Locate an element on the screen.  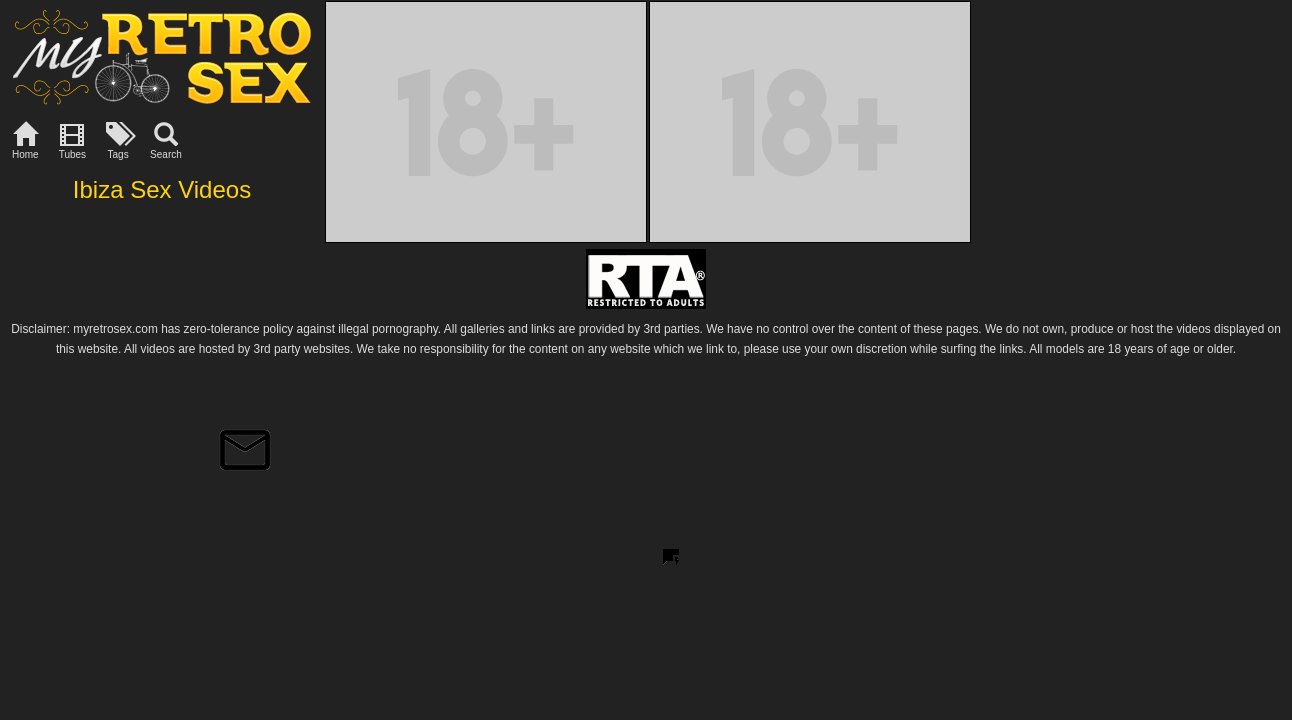
send a quick reply to a message is located at coordinates (671, 557).